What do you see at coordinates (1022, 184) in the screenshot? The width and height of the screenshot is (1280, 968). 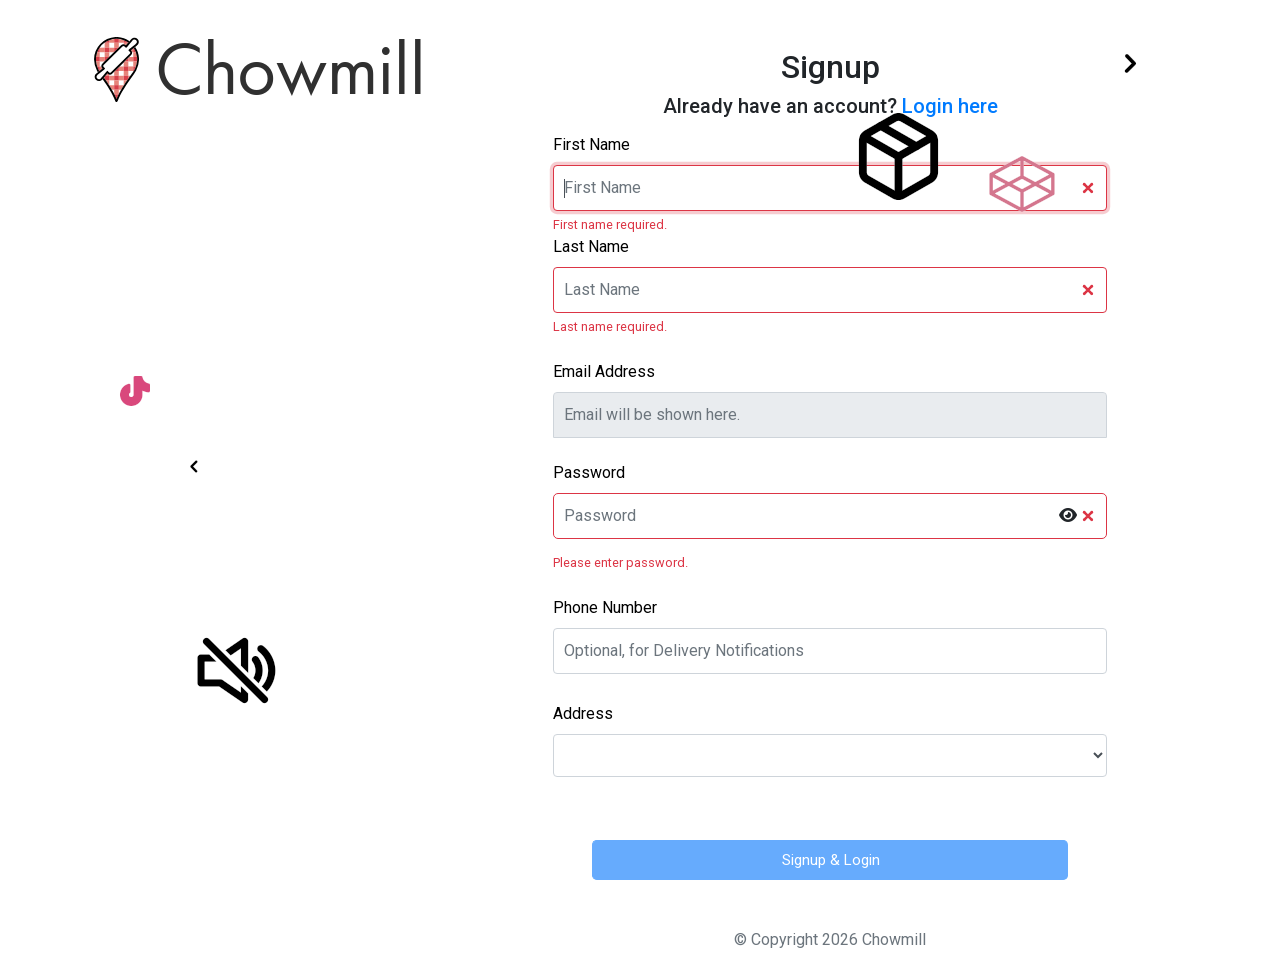 I see `open codepen profile or projects` at bounding box center [1022, 184].